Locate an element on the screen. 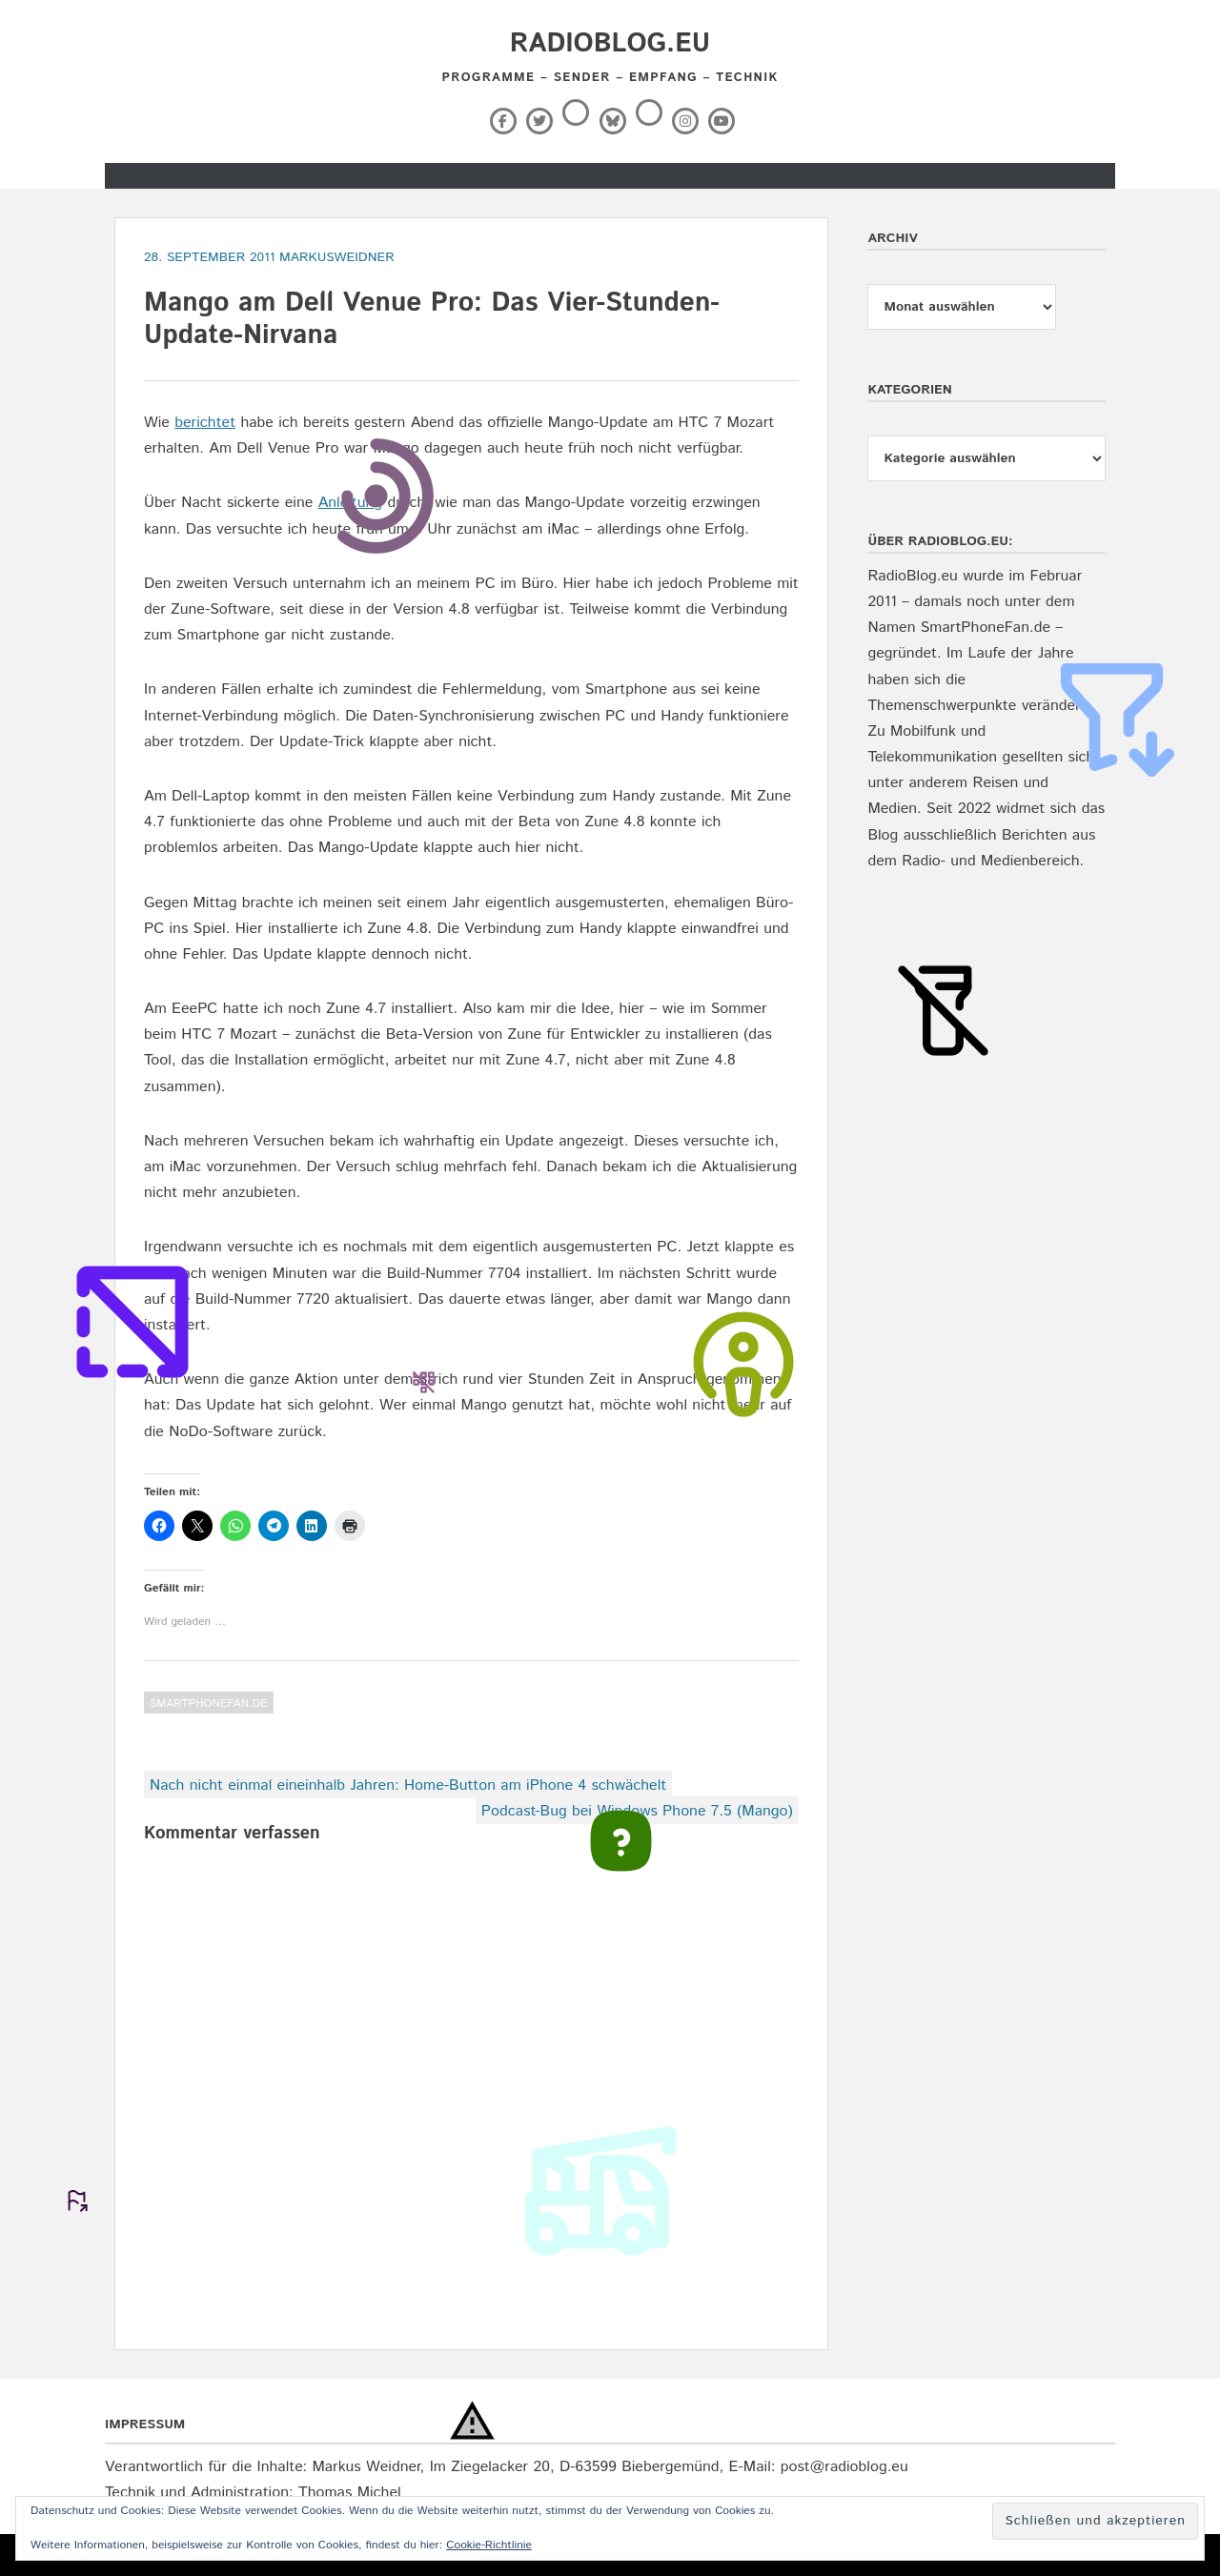 The width and height of the screenshot is (1220, 2576). share a flagged item or report is located at coordinates (76, 2200).